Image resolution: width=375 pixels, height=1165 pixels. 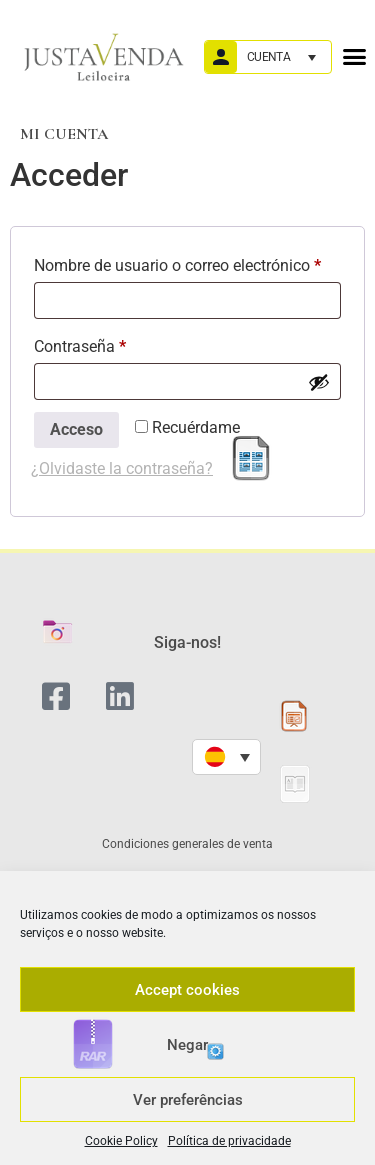 I want to click on libreoffice master document file type, so click(x=251, y=458).